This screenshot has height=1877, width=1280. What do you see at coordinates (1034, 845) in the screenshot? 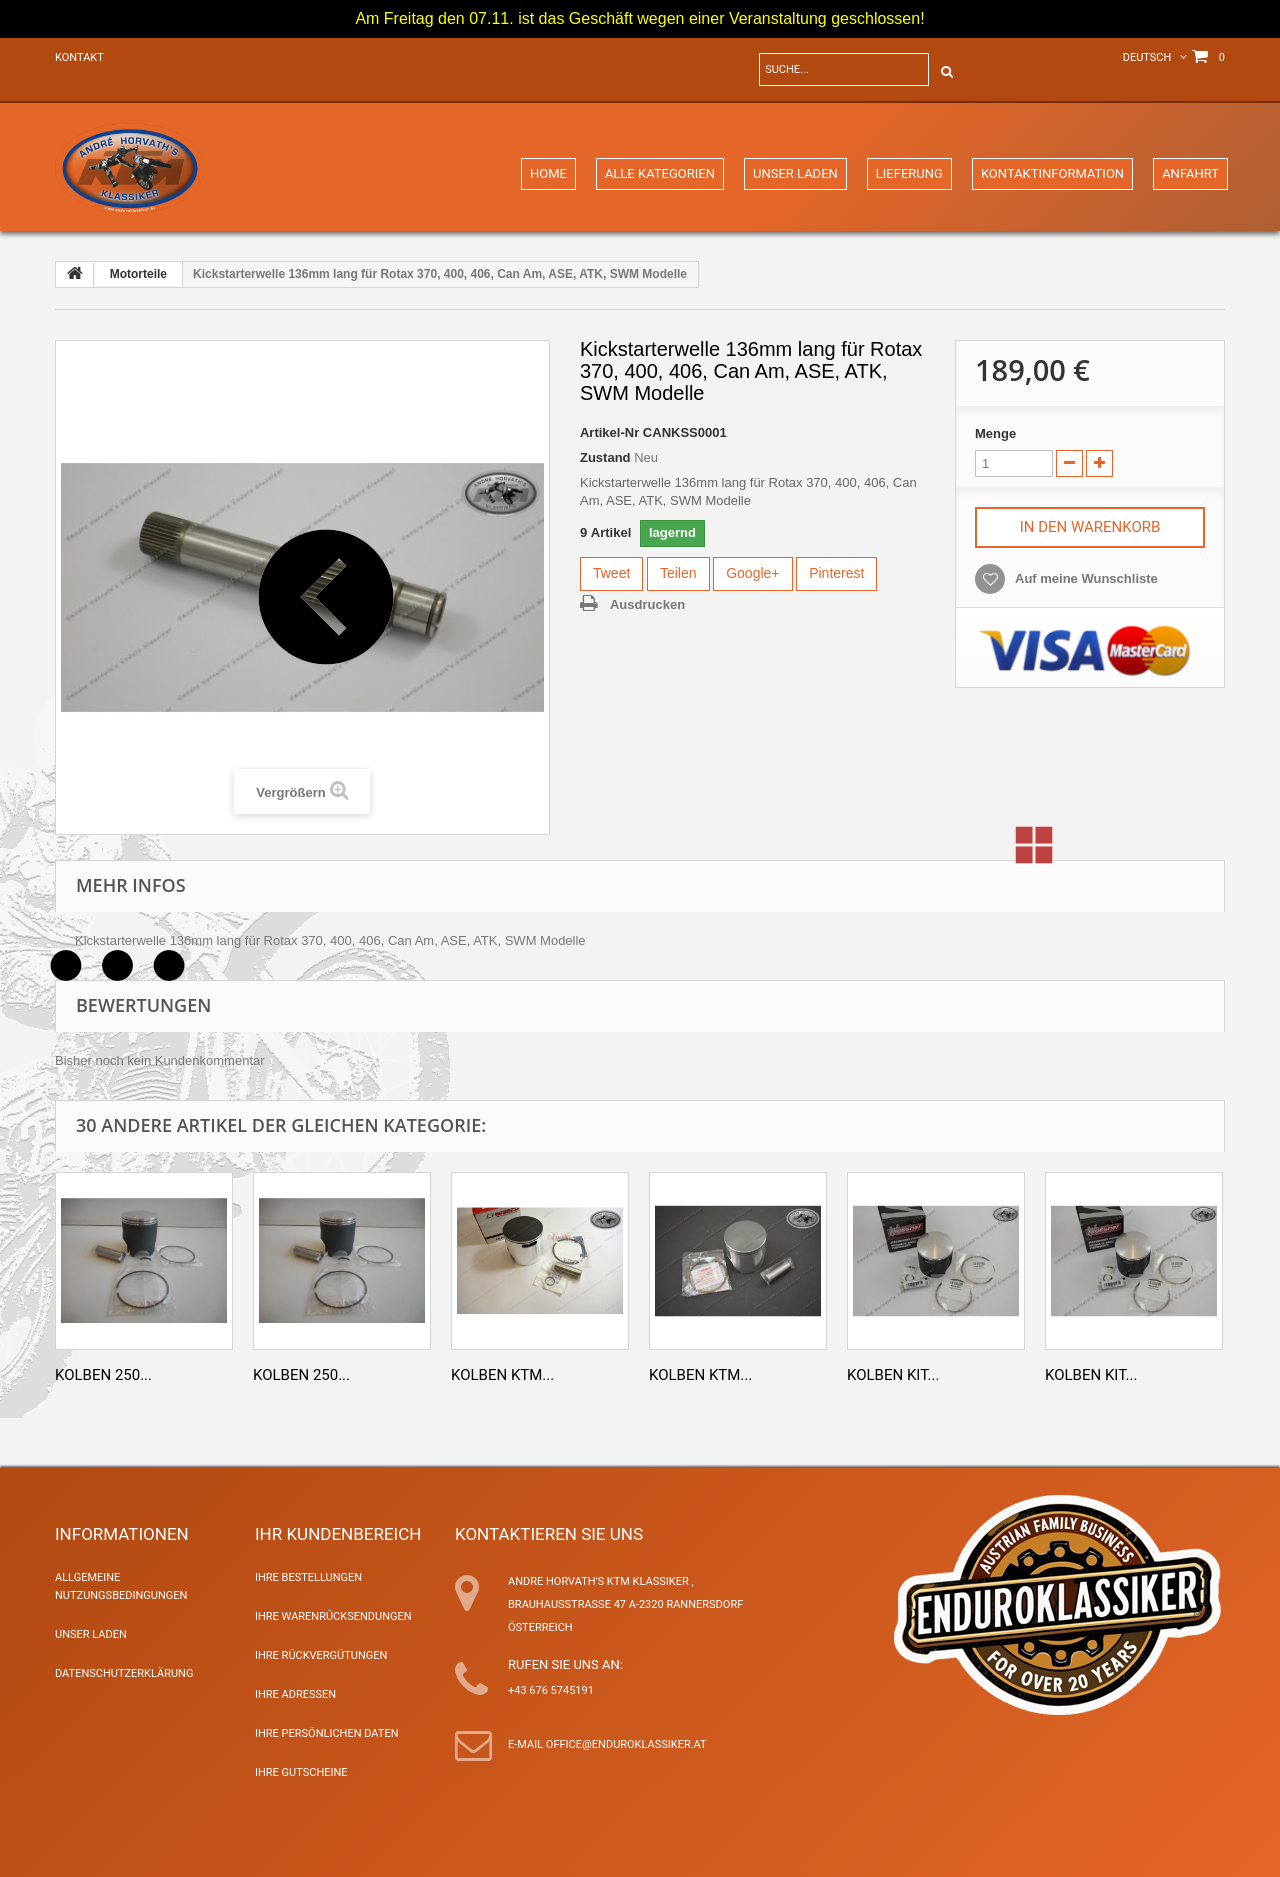
I see `view items in grid layout` at bounding box center [1034, 845].